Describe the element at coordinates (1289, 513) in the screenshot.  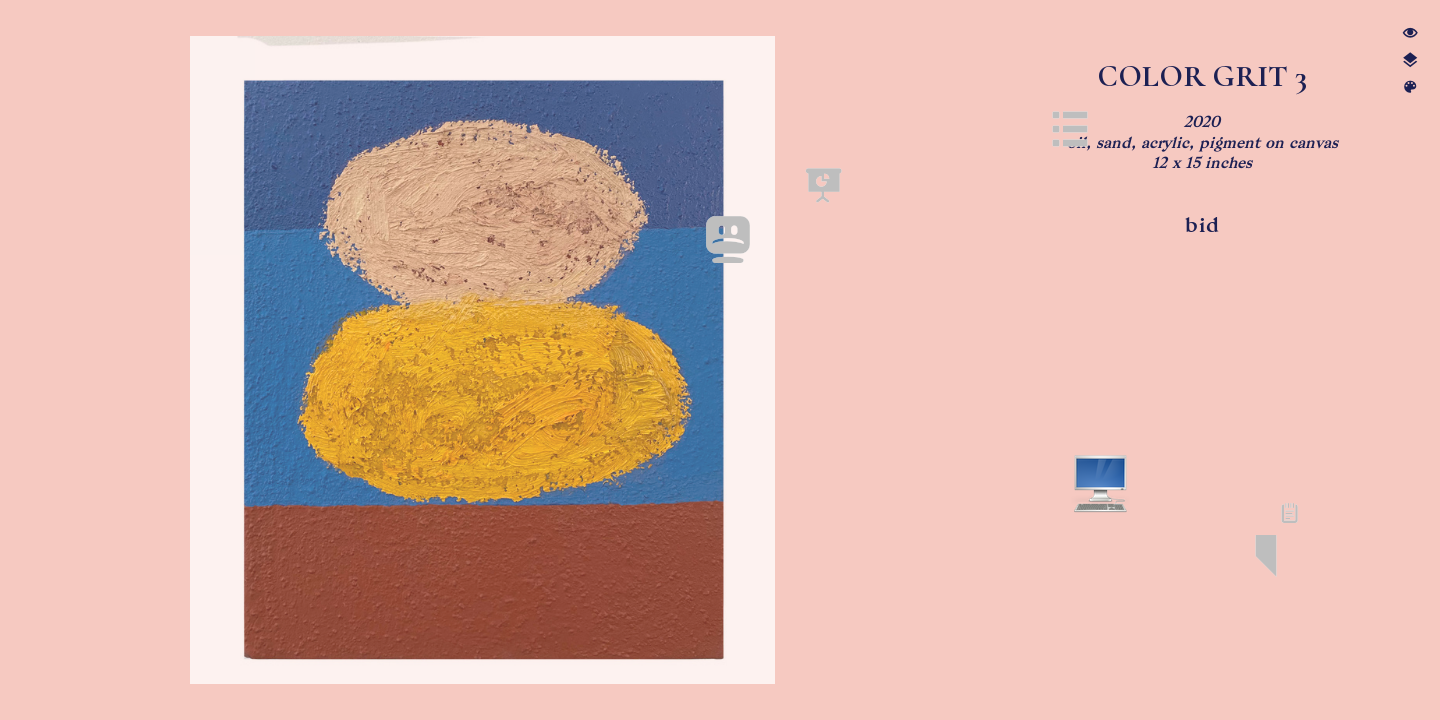
I see `open text editor application` at that location.